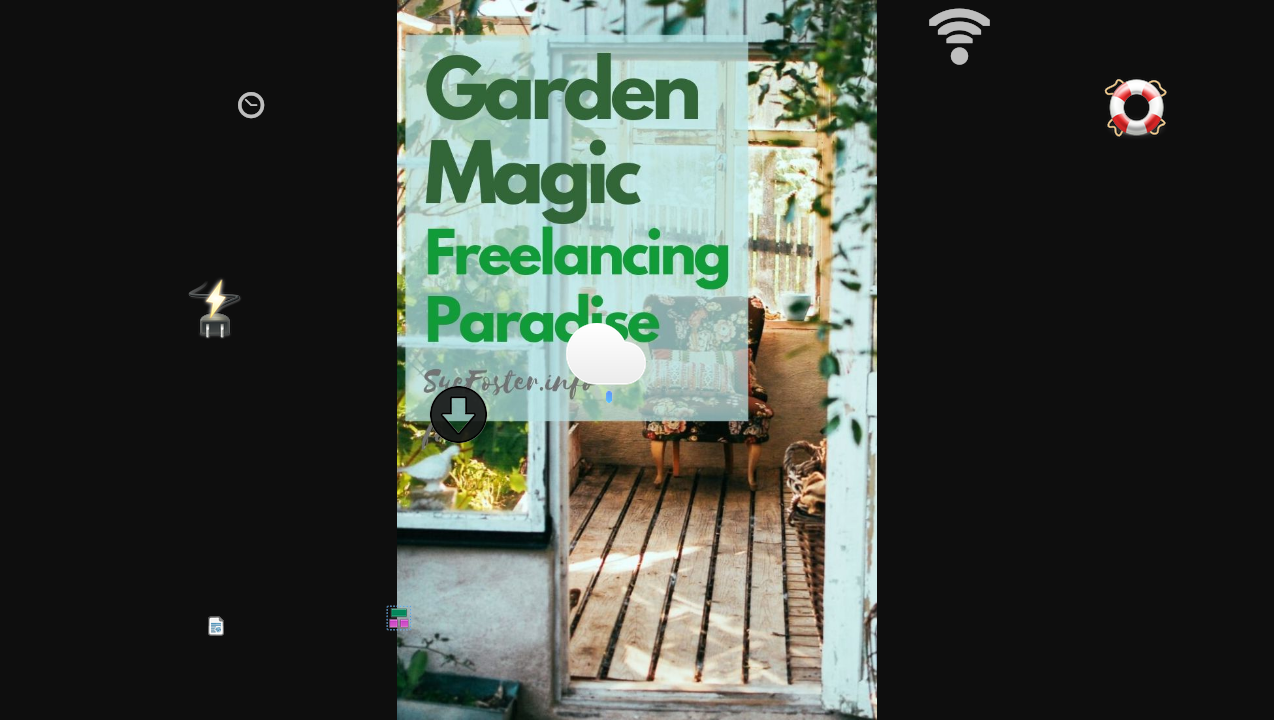 The height and width of the screenshot is (720, 1274). Describe the element at coordinates (1136, 108) in the screenshot. I see `access help documentation or support` at that location.